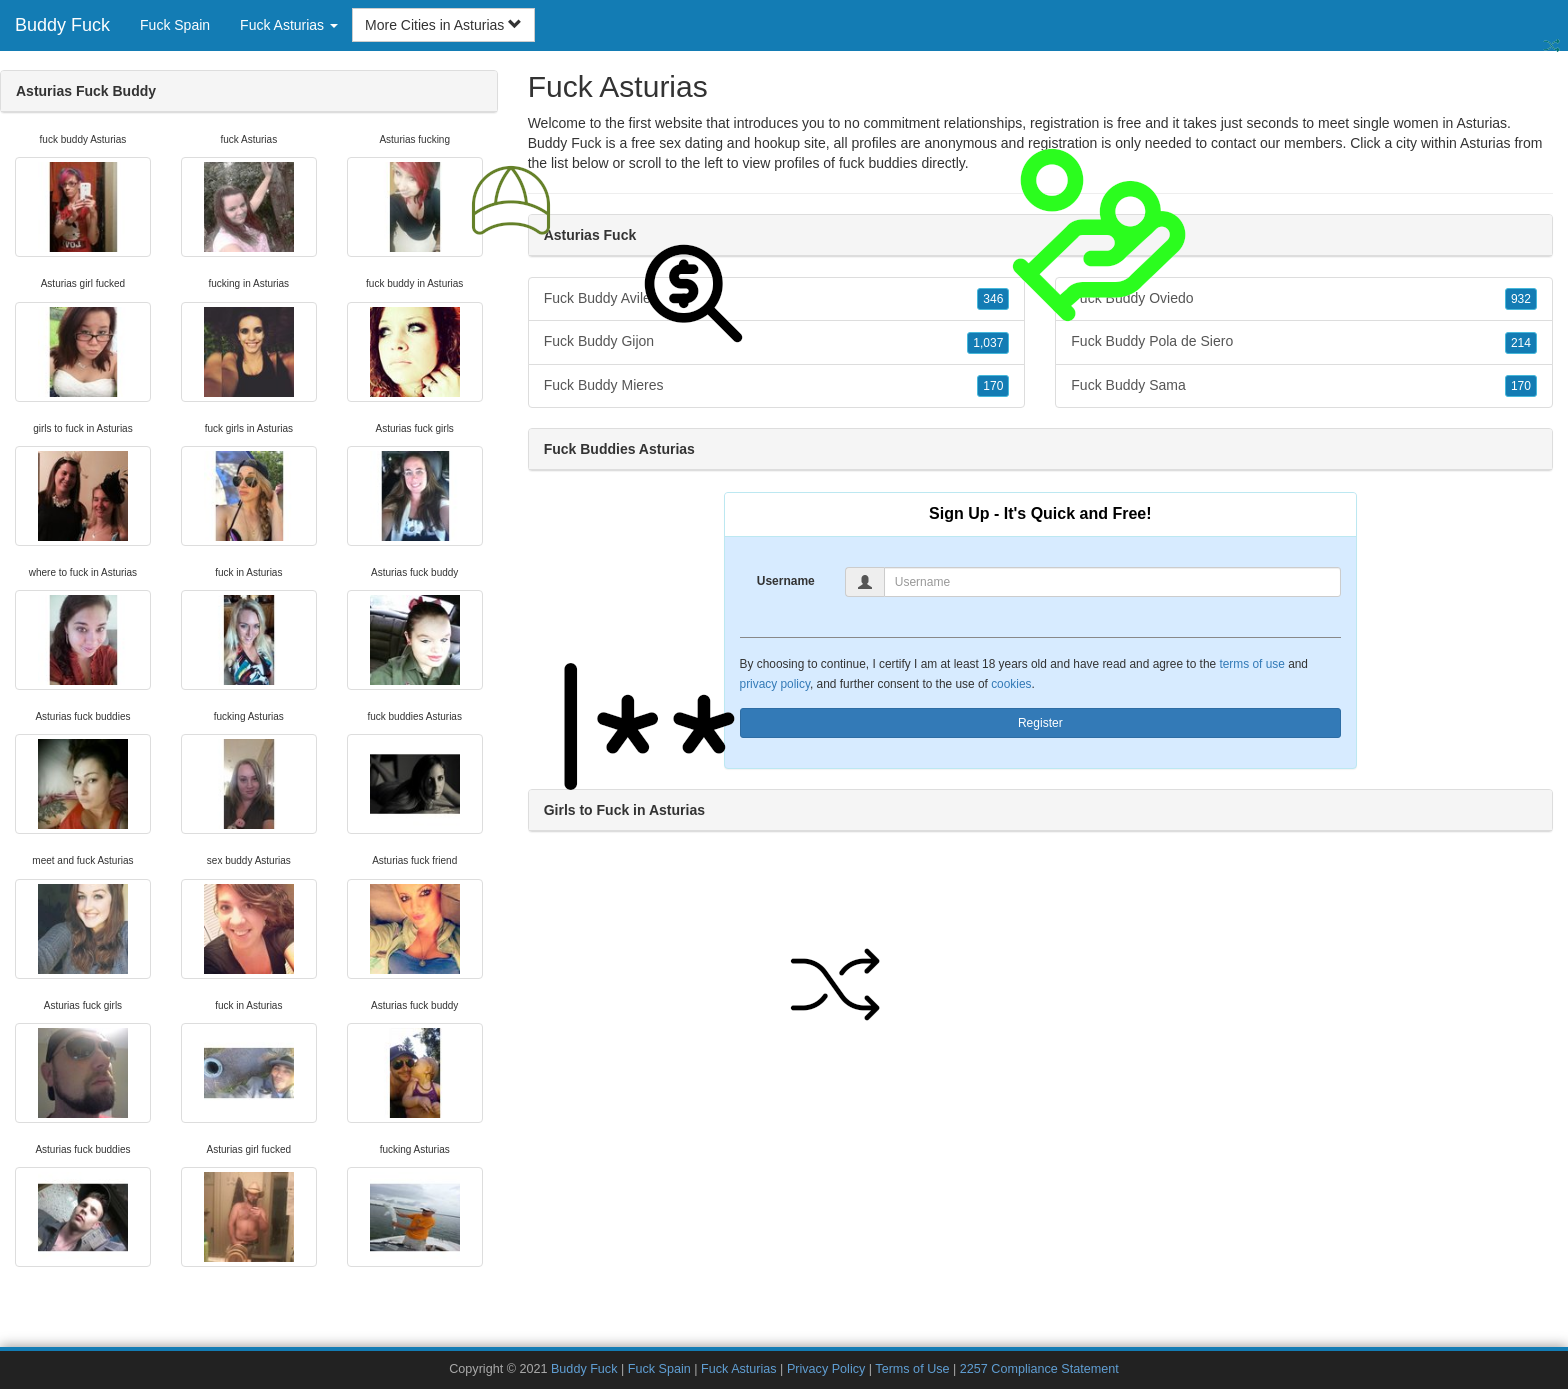 This screenshot has width=1568, height=1389. I want to click on enter or view password field, so click(640, 726).